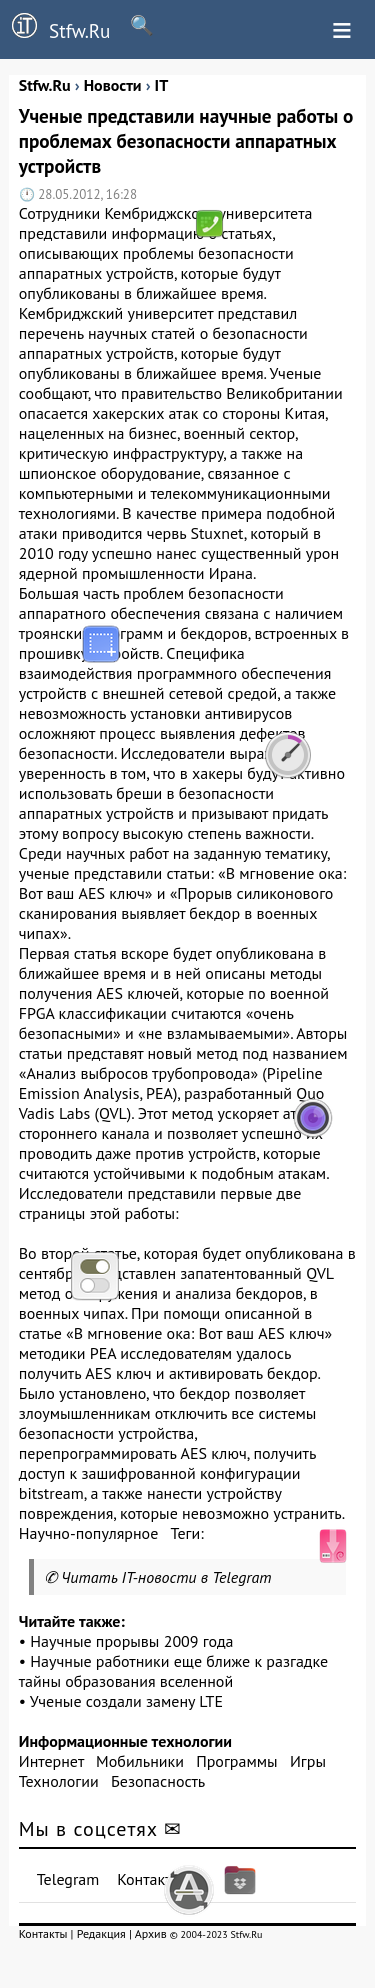  I want to click on open the phone calls app, so click(209, 223).